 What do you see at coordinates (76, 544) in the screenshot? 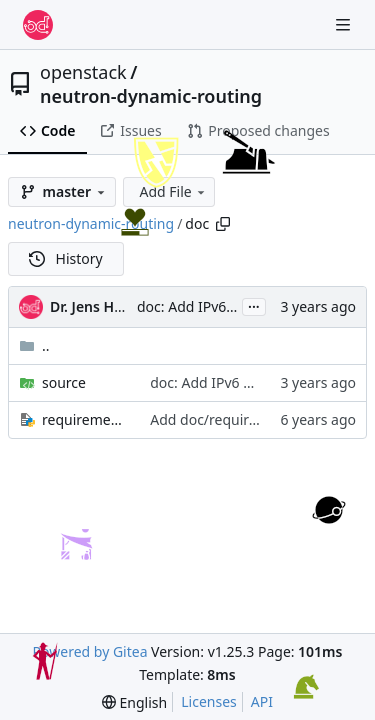
I see `set up camp in a desert region` at bounding box center [76, 544].